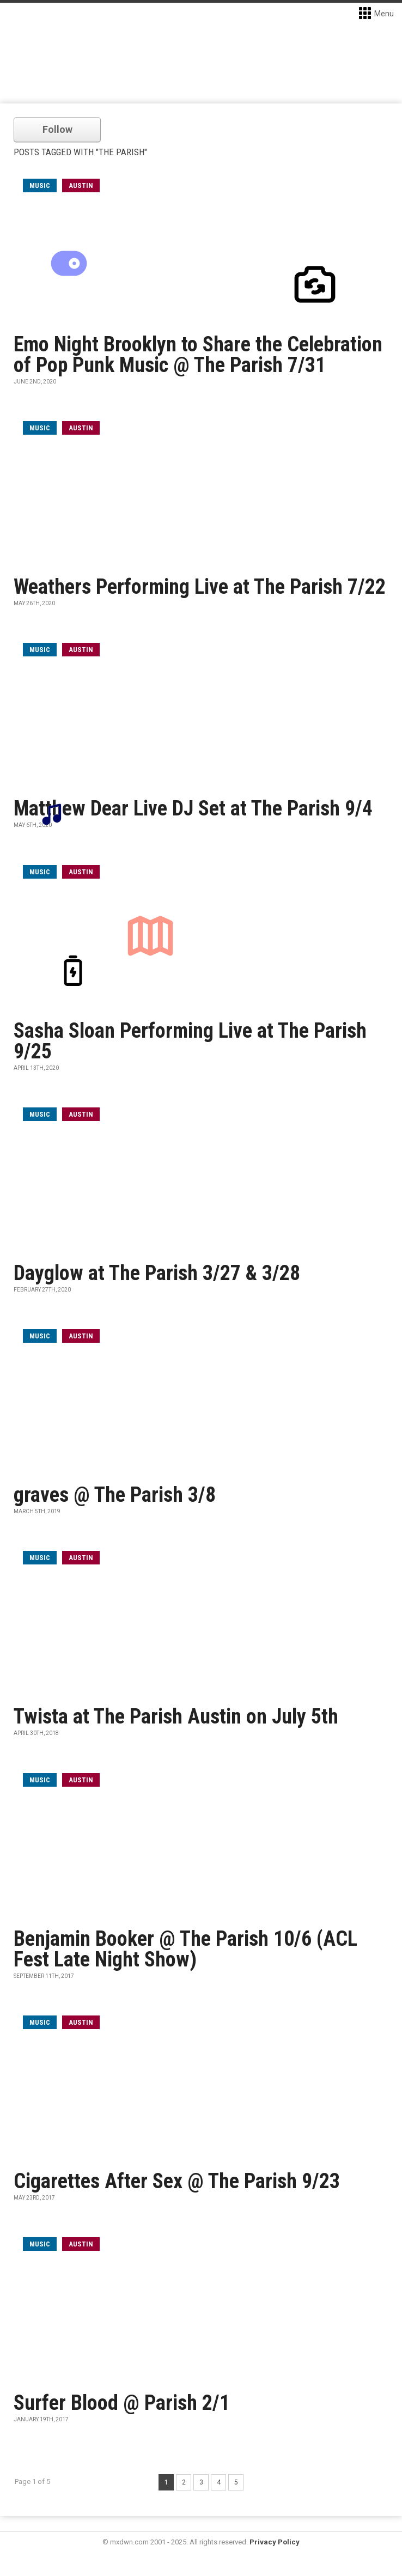 The image size is (402, 2576). Describe the element at coordinates (73, 971) in the screenshot. I see `indicates device is currently charging` at that location.